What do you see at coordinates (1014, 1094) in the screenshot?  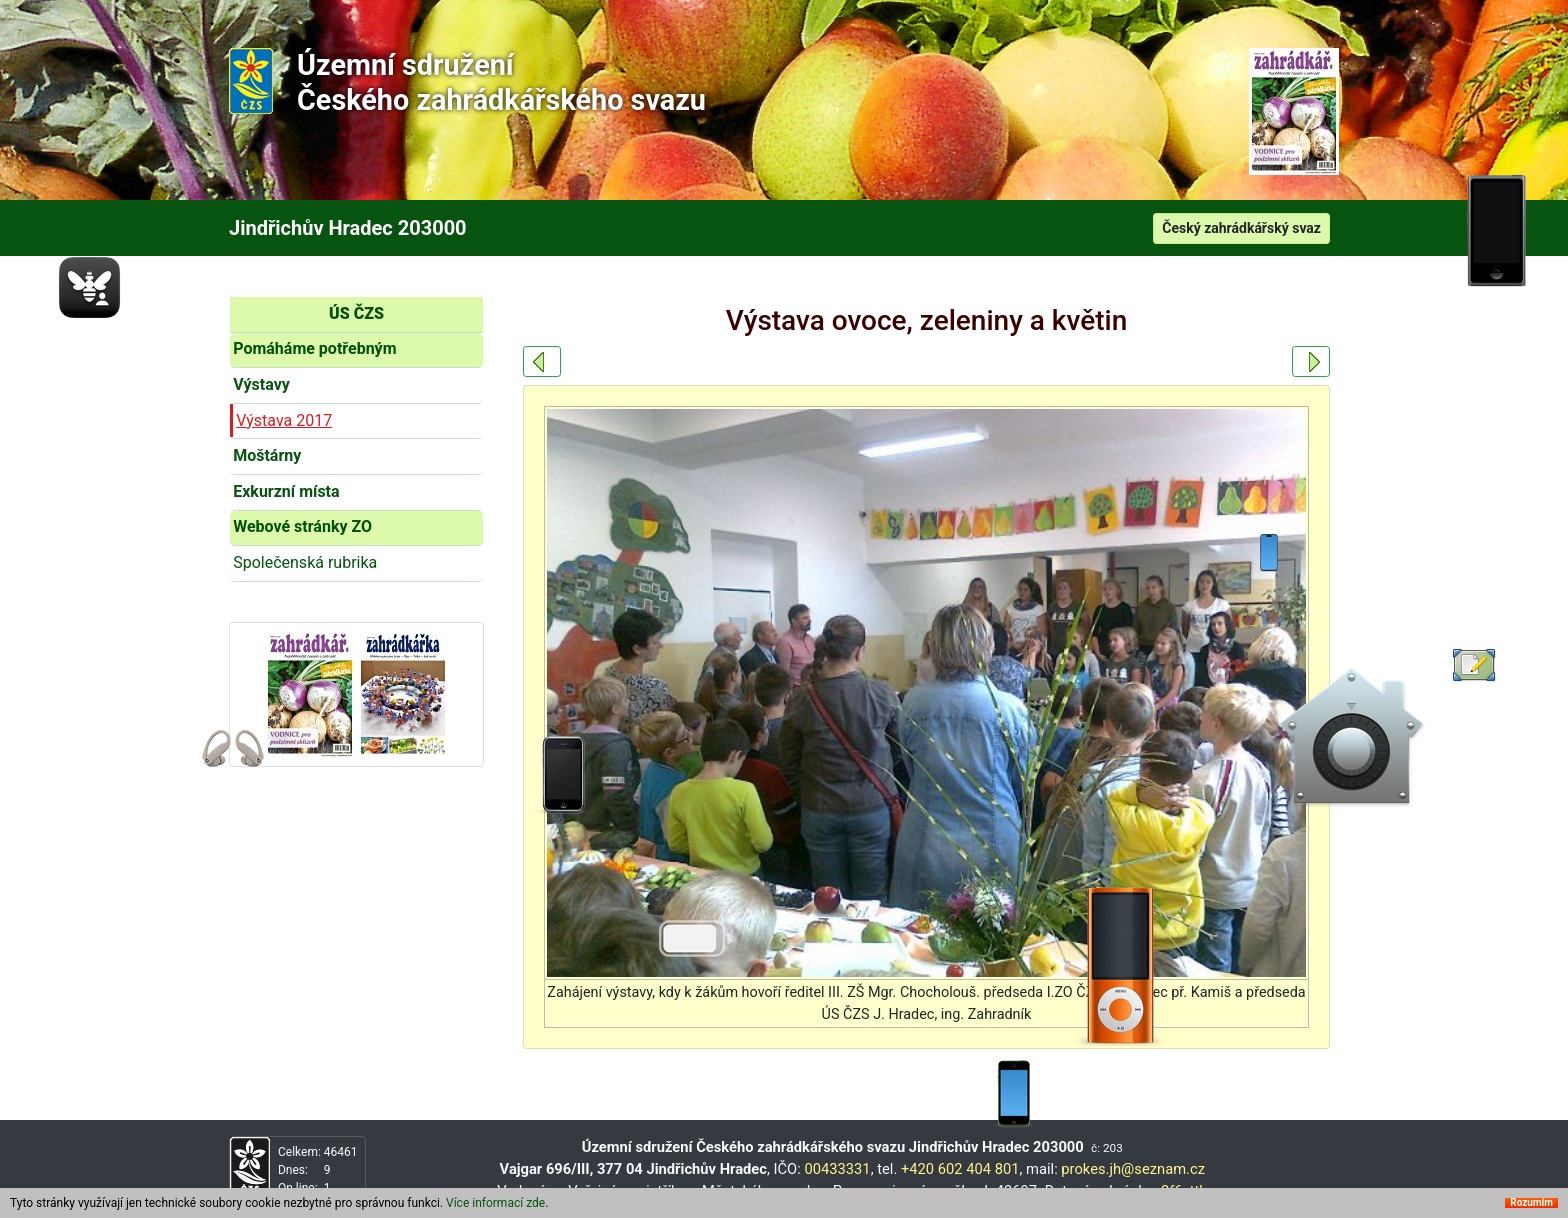 I see `manage connected iPhone 5c device` at bounding box center [1014, 1094].